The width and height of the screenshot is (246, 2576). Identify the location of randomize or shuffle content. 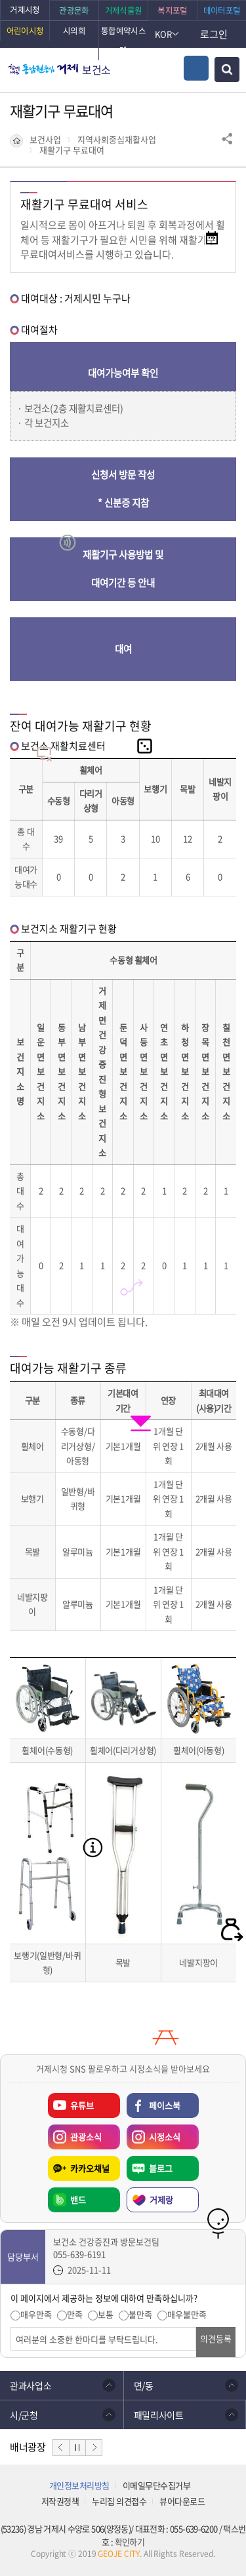
(144, 746).